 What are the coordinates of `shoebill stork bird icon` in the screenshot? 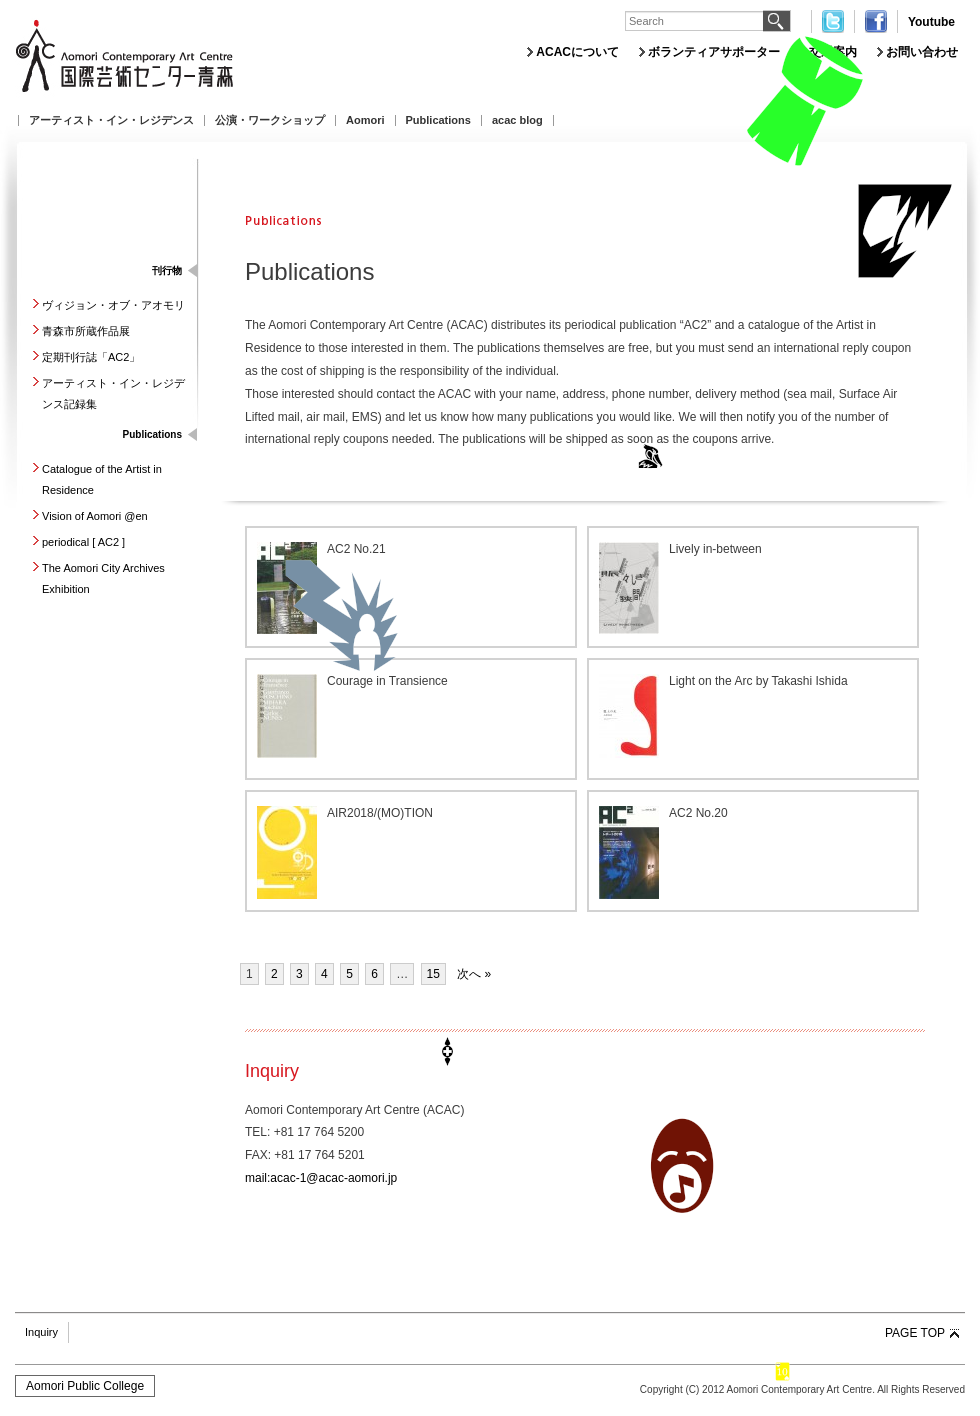 It's located at (651, 456).